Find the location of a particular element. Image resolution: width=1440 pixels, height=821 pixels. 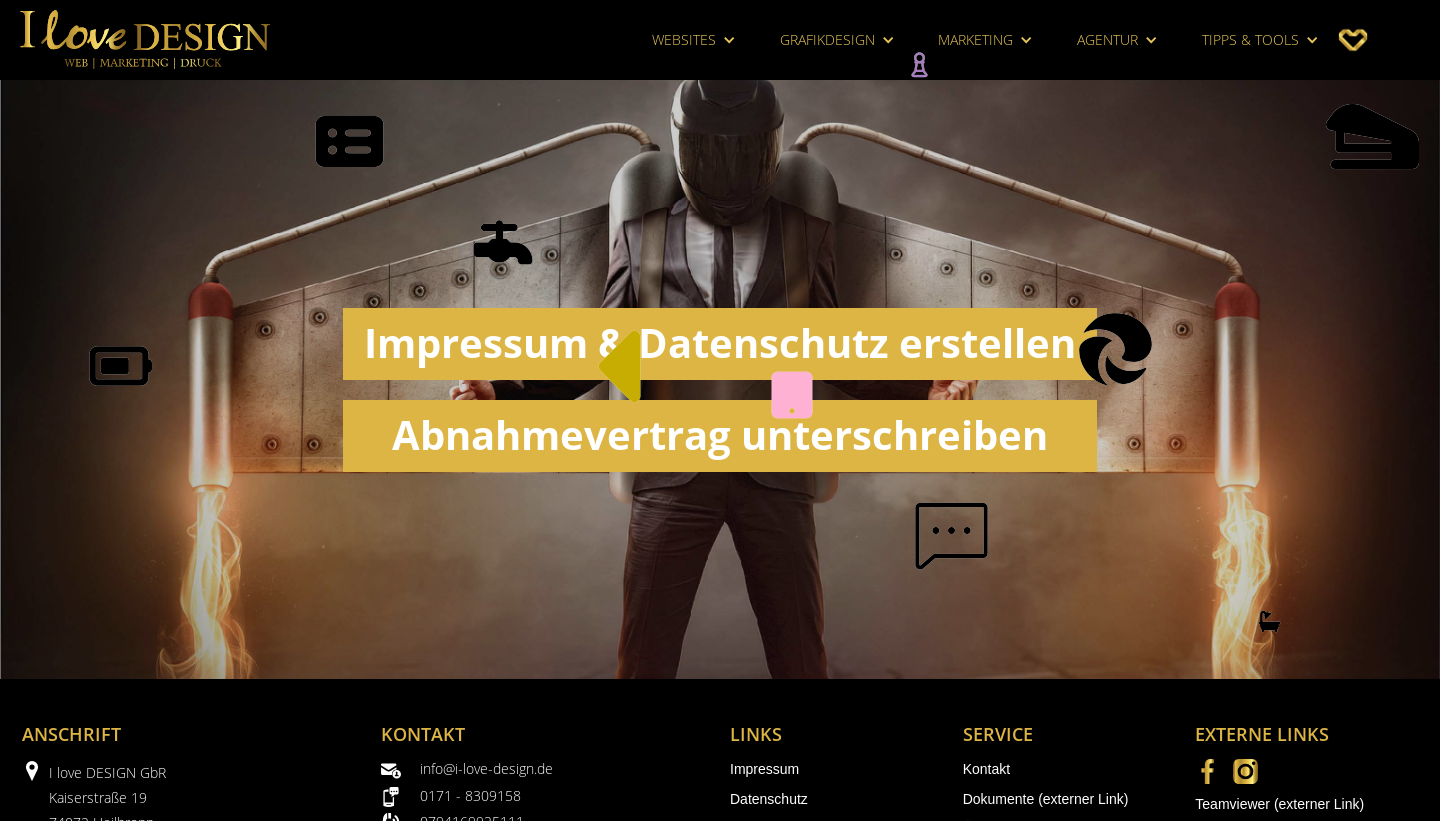

view list details or summary is located at coordinates (349, 141).